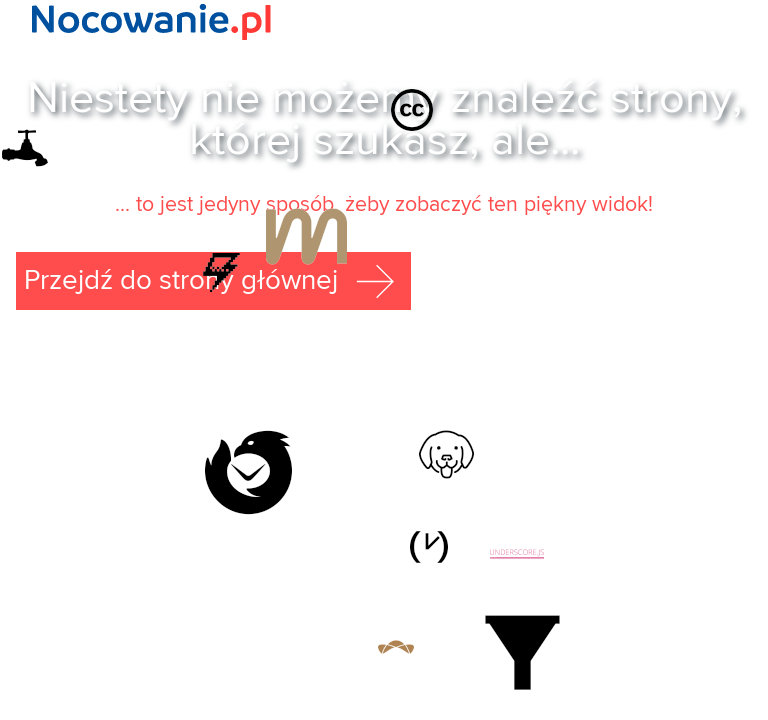 This screenshot has height=720, width=768. Describe the element at coordinates (221, 272) in the screenshot. I see `open game jolt app or website` at that location.